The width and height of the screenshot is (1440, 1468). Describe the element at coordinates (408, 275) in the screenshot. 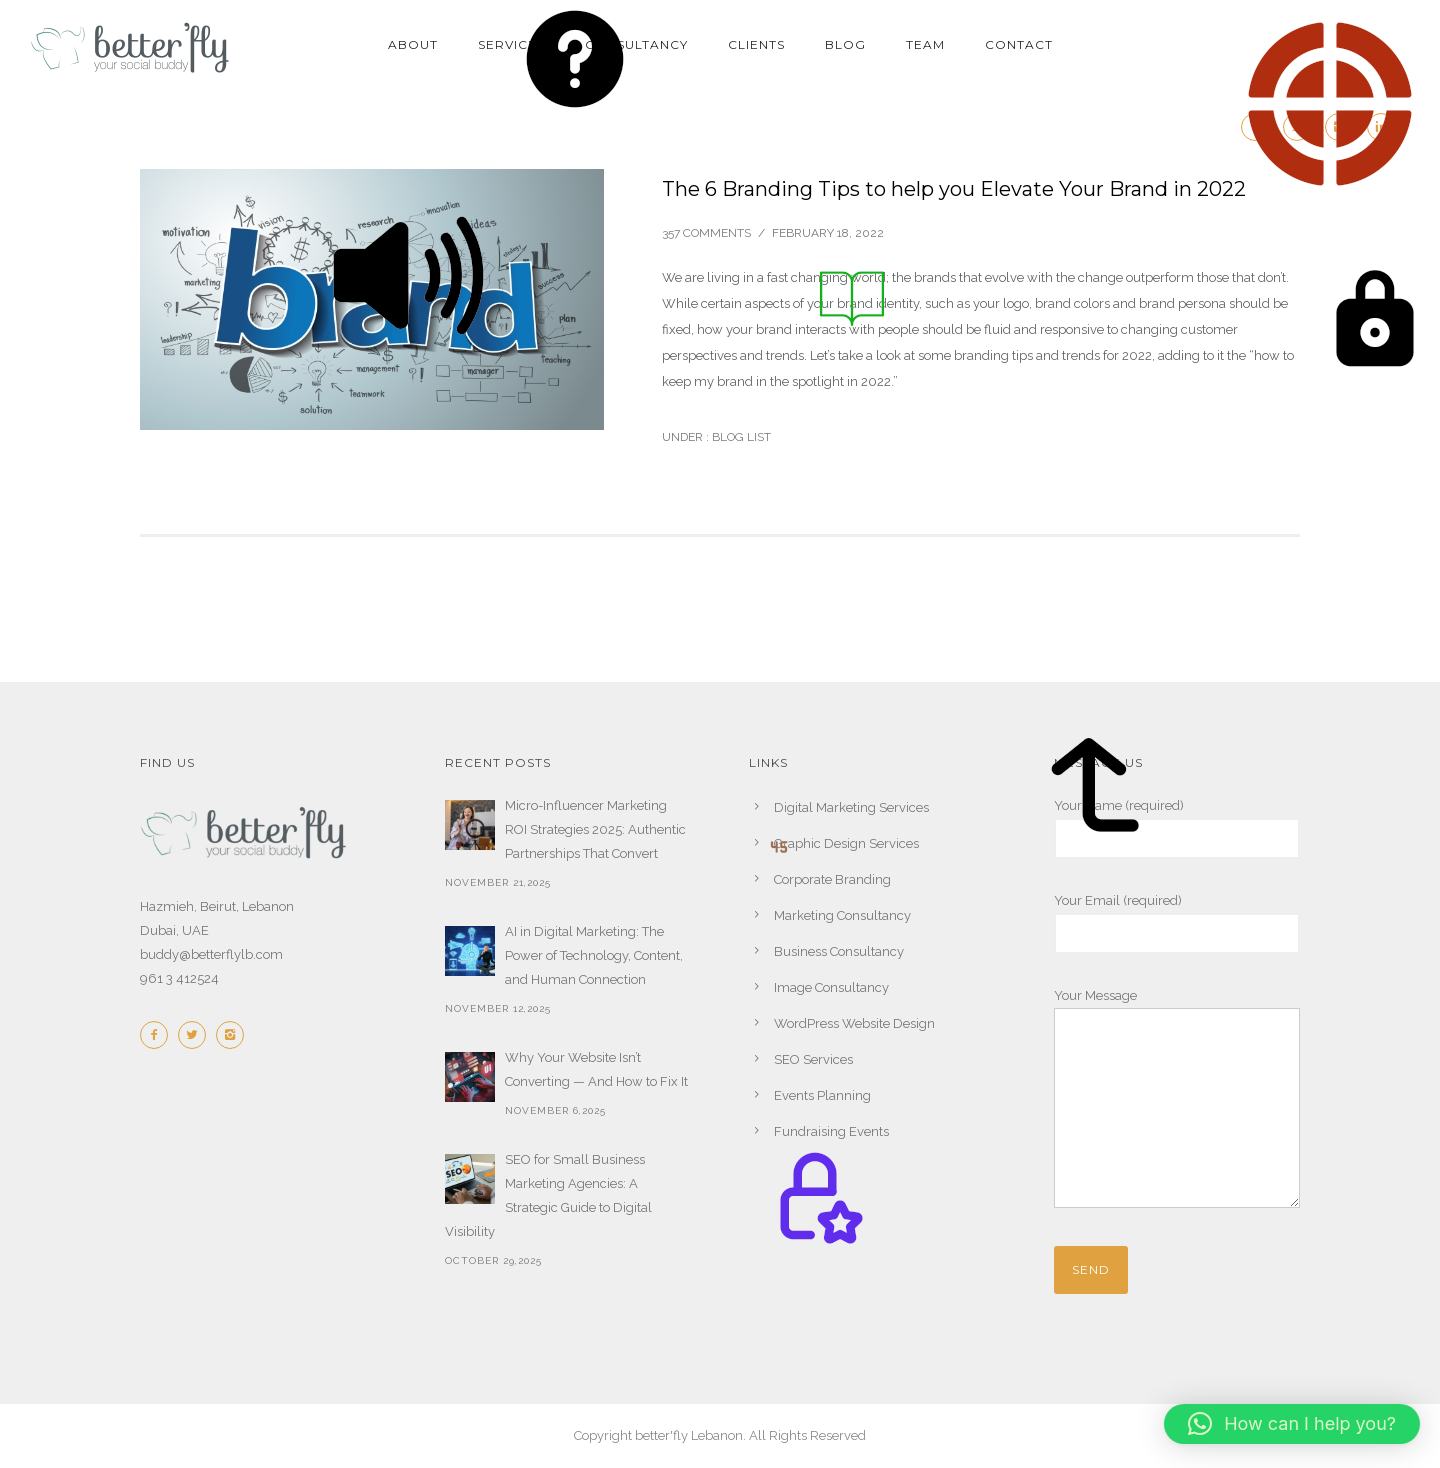

I see `volume is set to high` at that location.